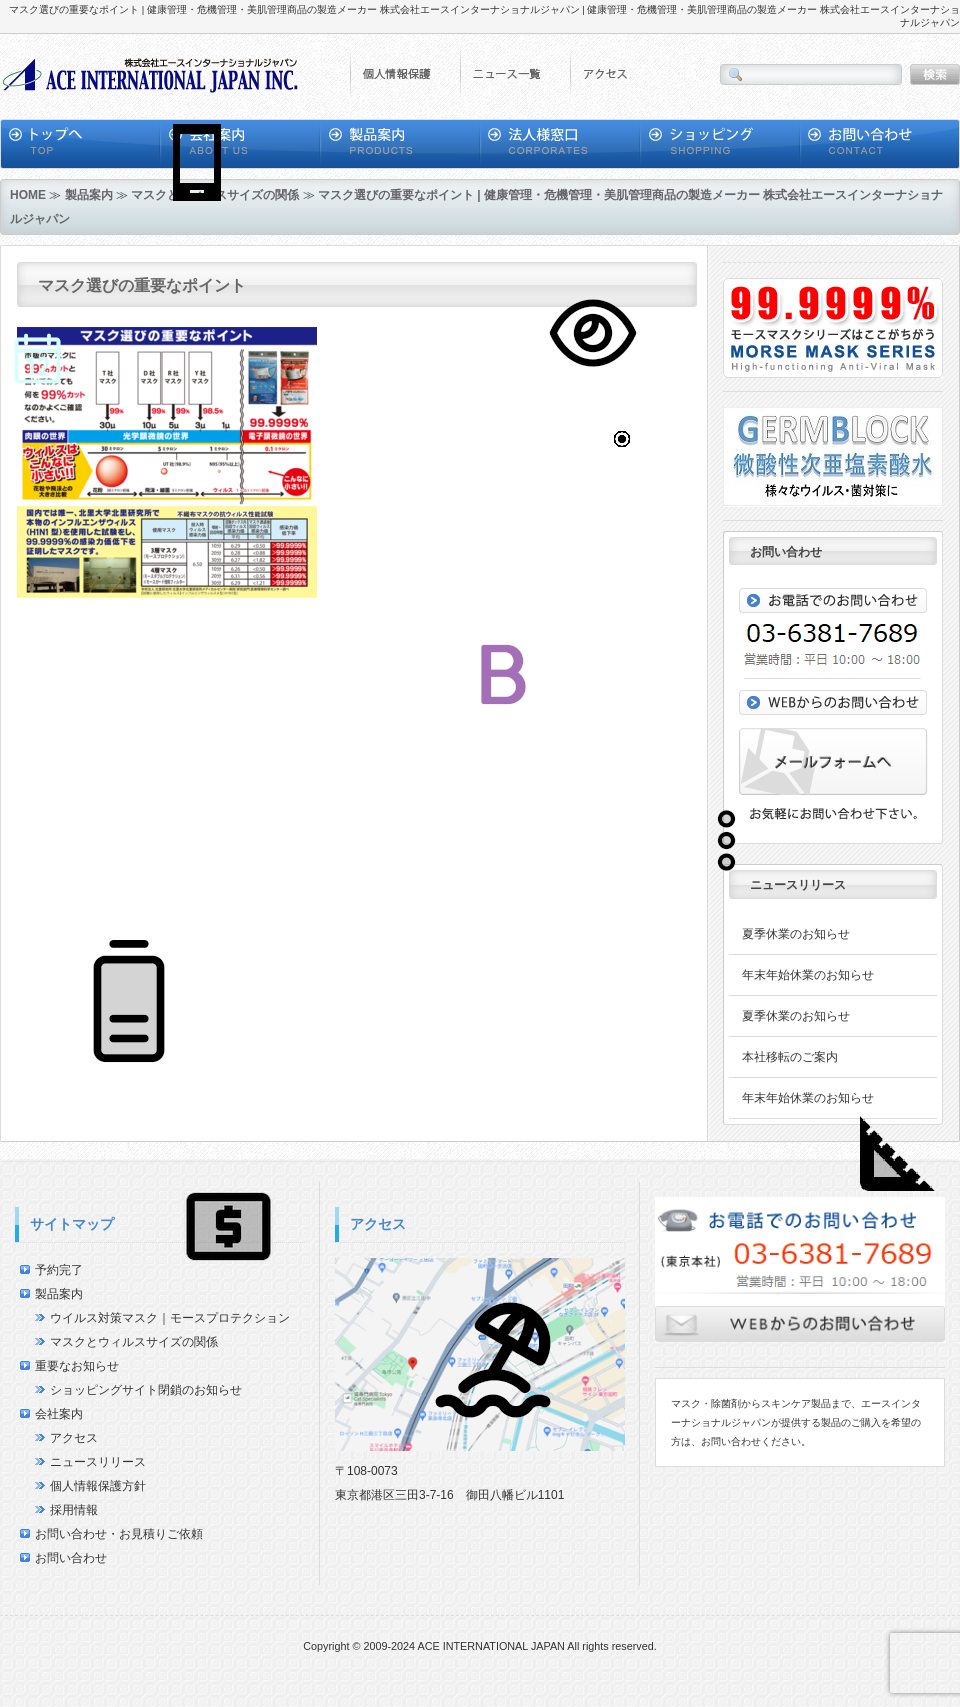 The height and width of the screenshot is (1707, 960). What do you see at coordinates (503, 674) in the screenshot?
I see `apply bold formatting to selected text` at bounding box center [503, 674].